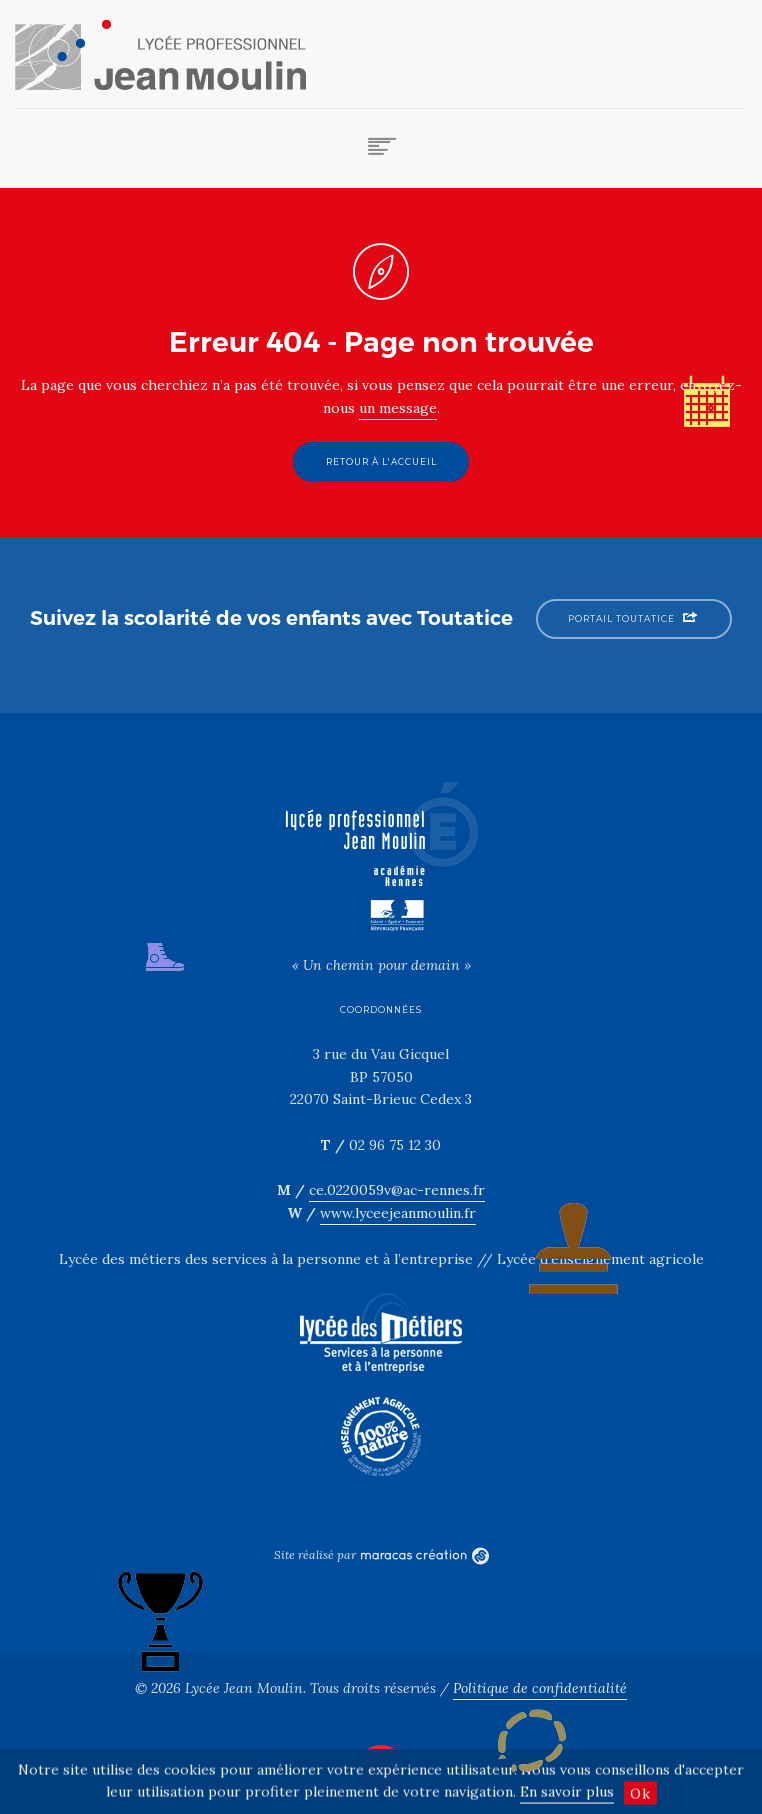 The width and height of the screenshot is (762, 1814). I want to click on view or open the calendar, so click(707, 404).